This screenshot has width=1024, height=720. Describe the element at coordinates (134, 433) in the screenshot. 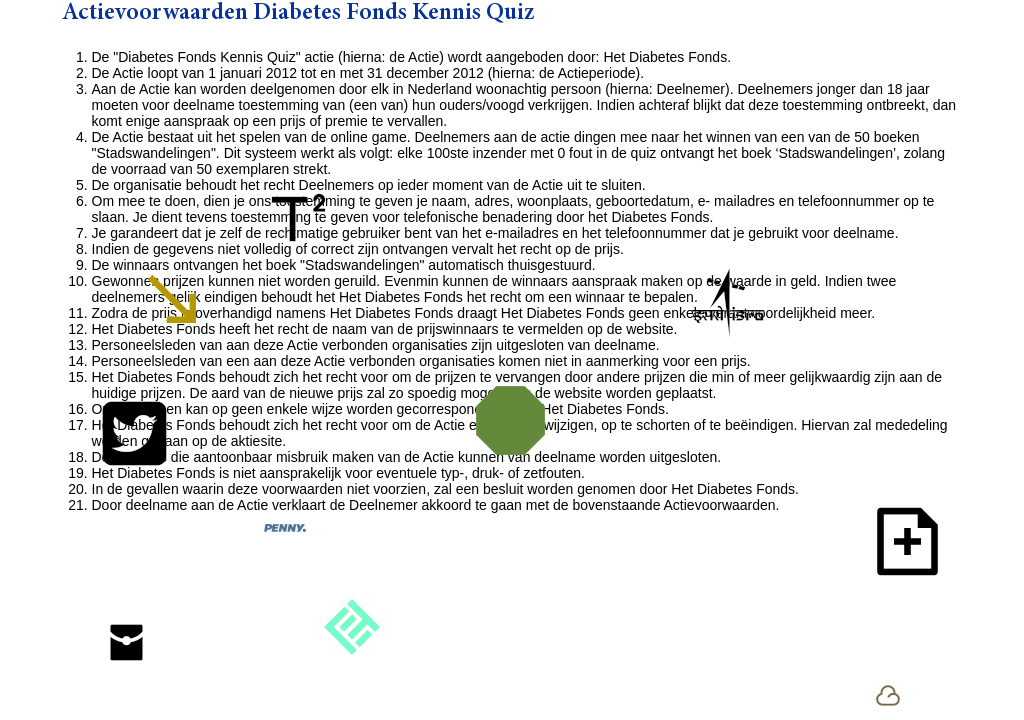

I see `share to Twitter` at that location.